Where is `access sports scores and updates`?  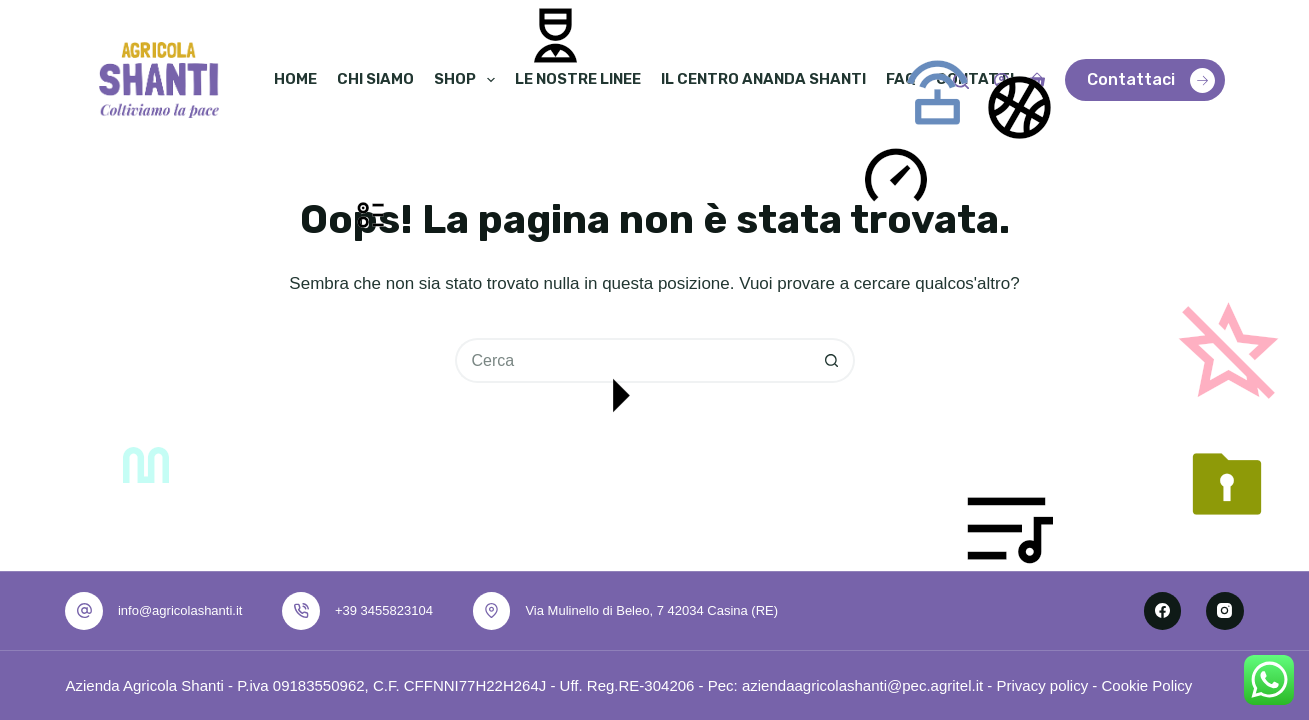 access sports scores and updates is located at coordinates (1019, 107).